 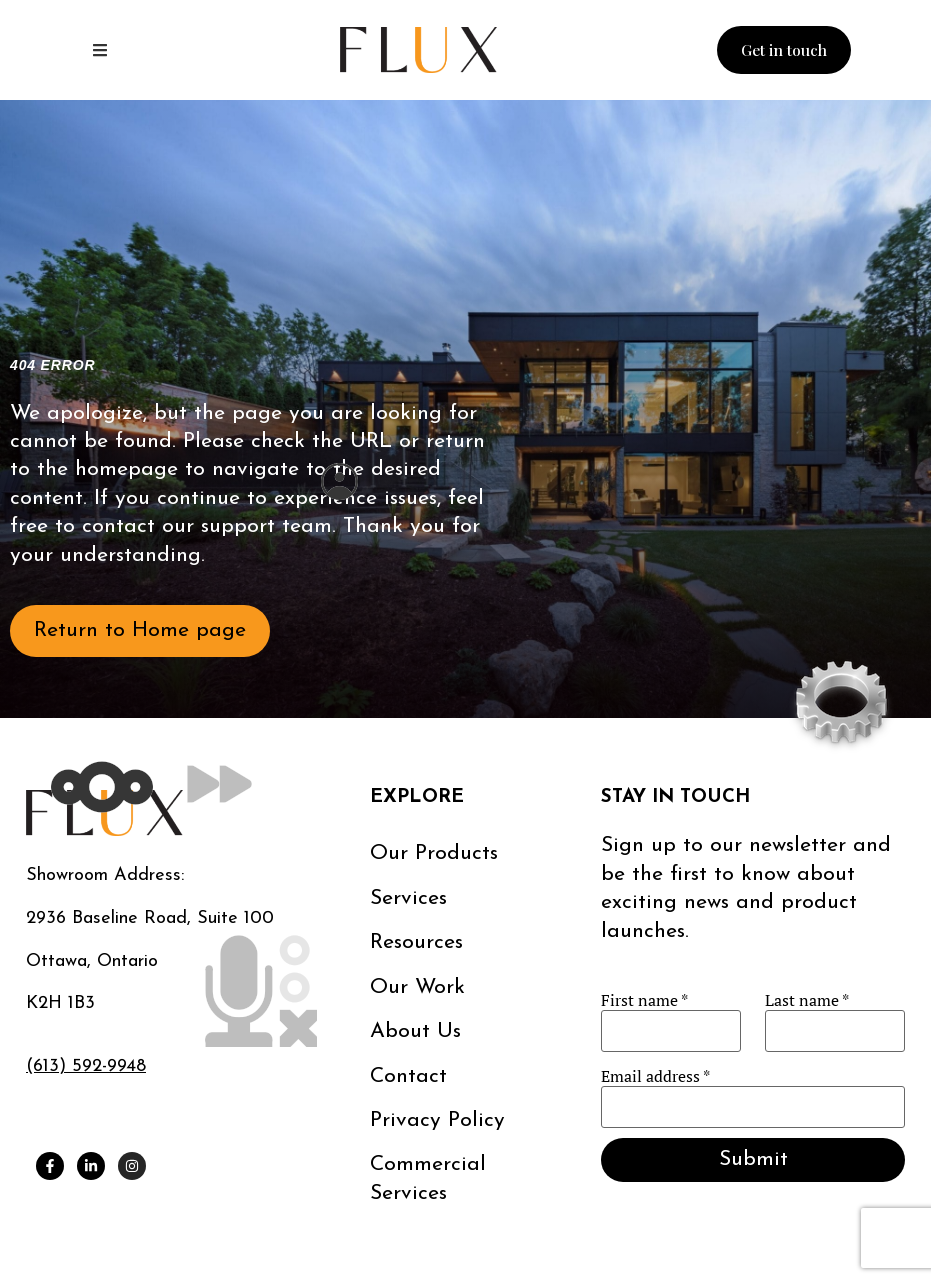 What do you see at coordinates (257, 987) in the screenshot?
I see `microphone is muted` at bounding box center [257, 987].